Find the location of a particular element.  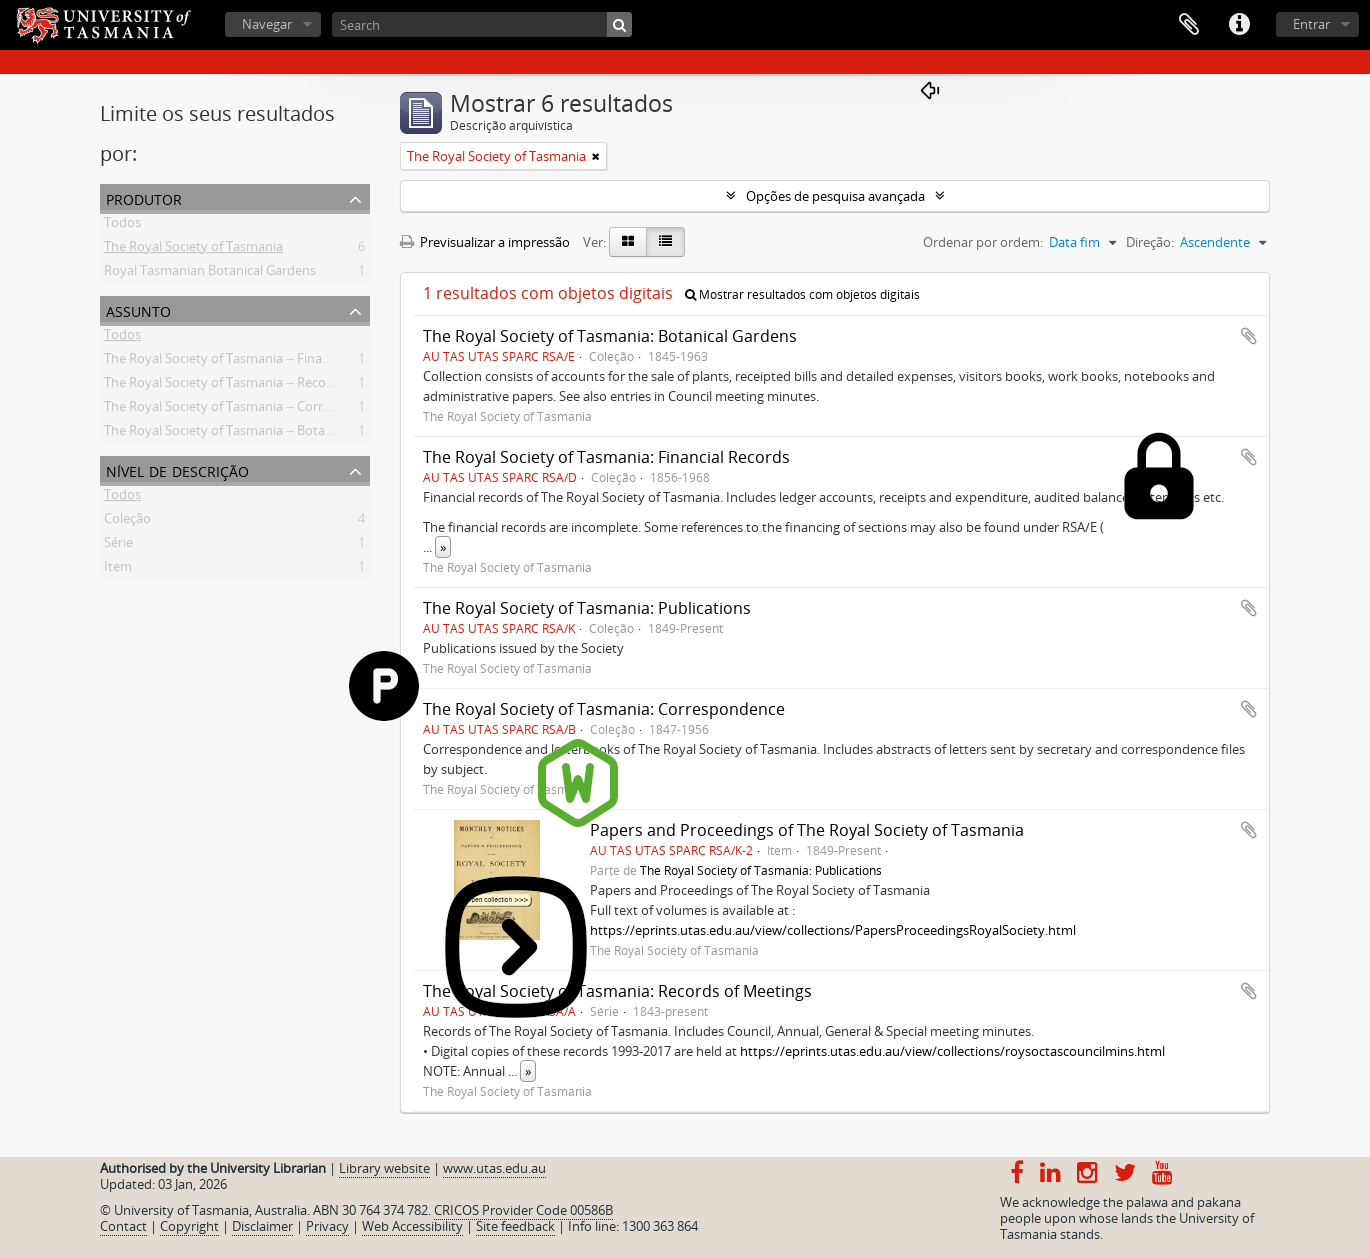

indicates a locked or secured item is located at coordinates (1159, 476).